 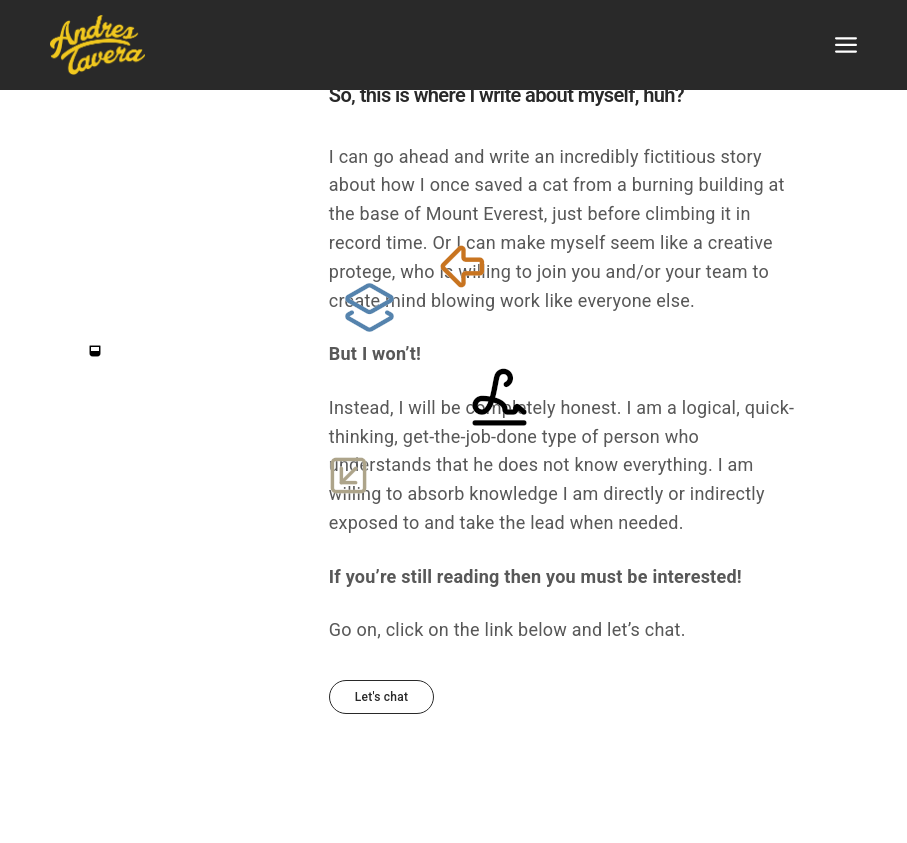 What do you see at coordinates (348, 475) in the screenshot?
I see `collapse or minimize content` at bounding box center [348, 475].